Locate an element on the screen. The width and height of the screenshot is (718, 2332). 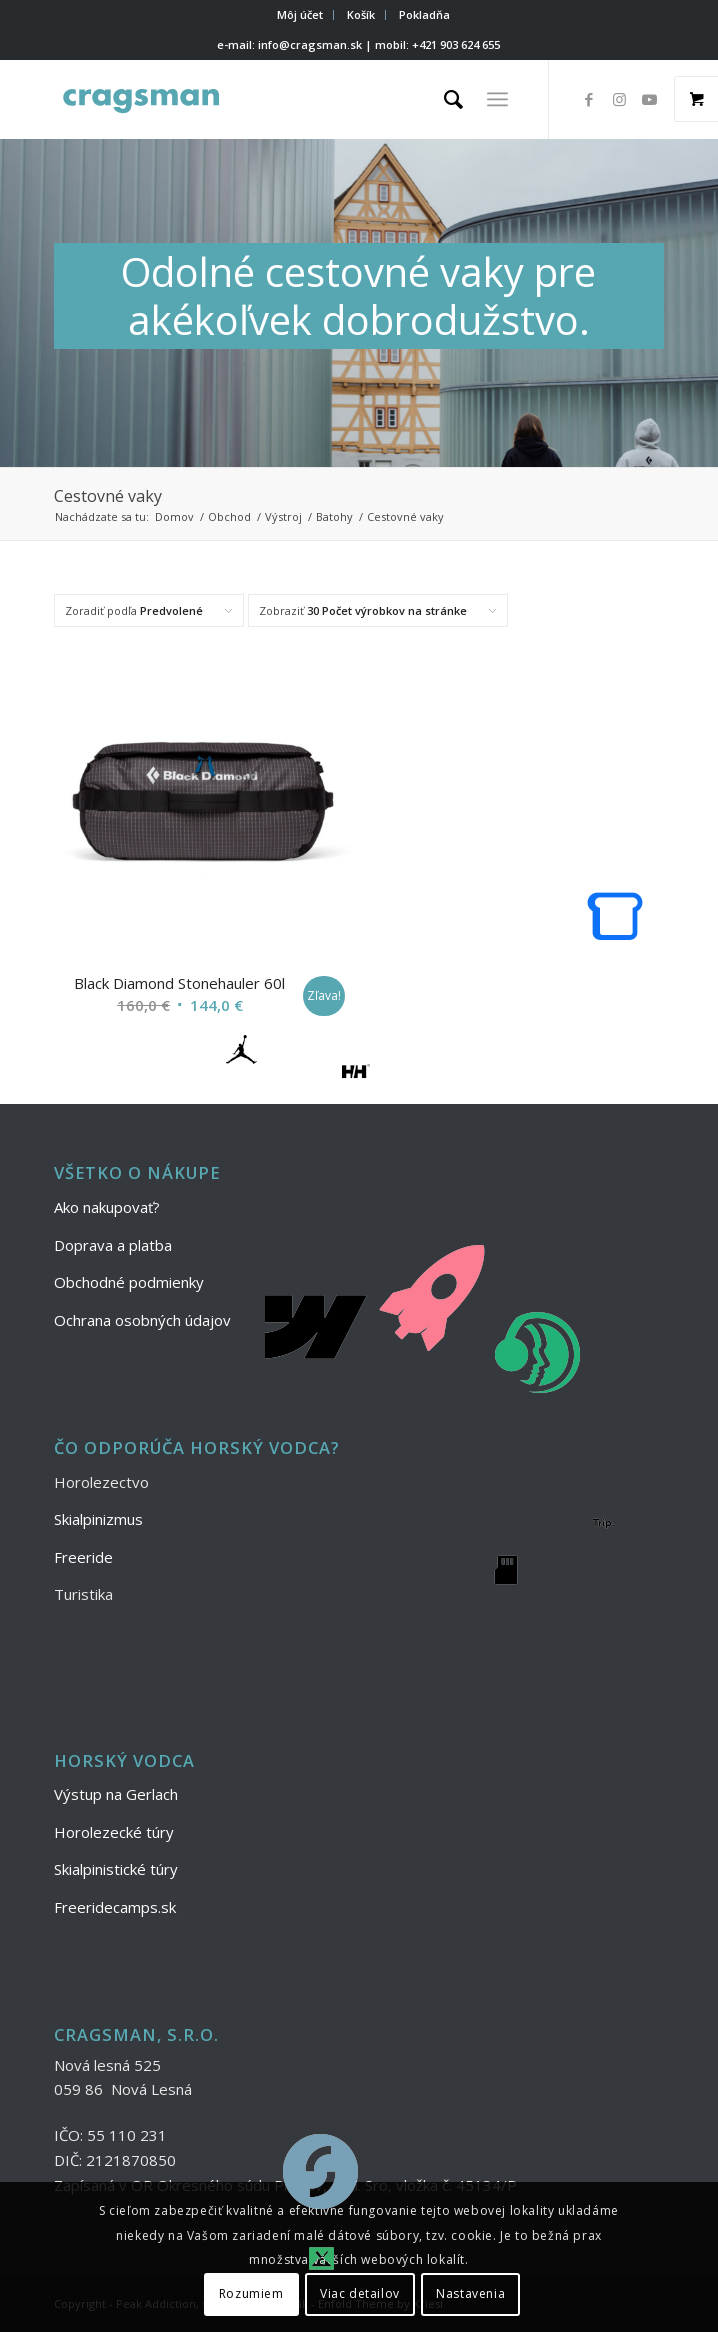
open the Trip.com app is located at coordinates (603, 1523).